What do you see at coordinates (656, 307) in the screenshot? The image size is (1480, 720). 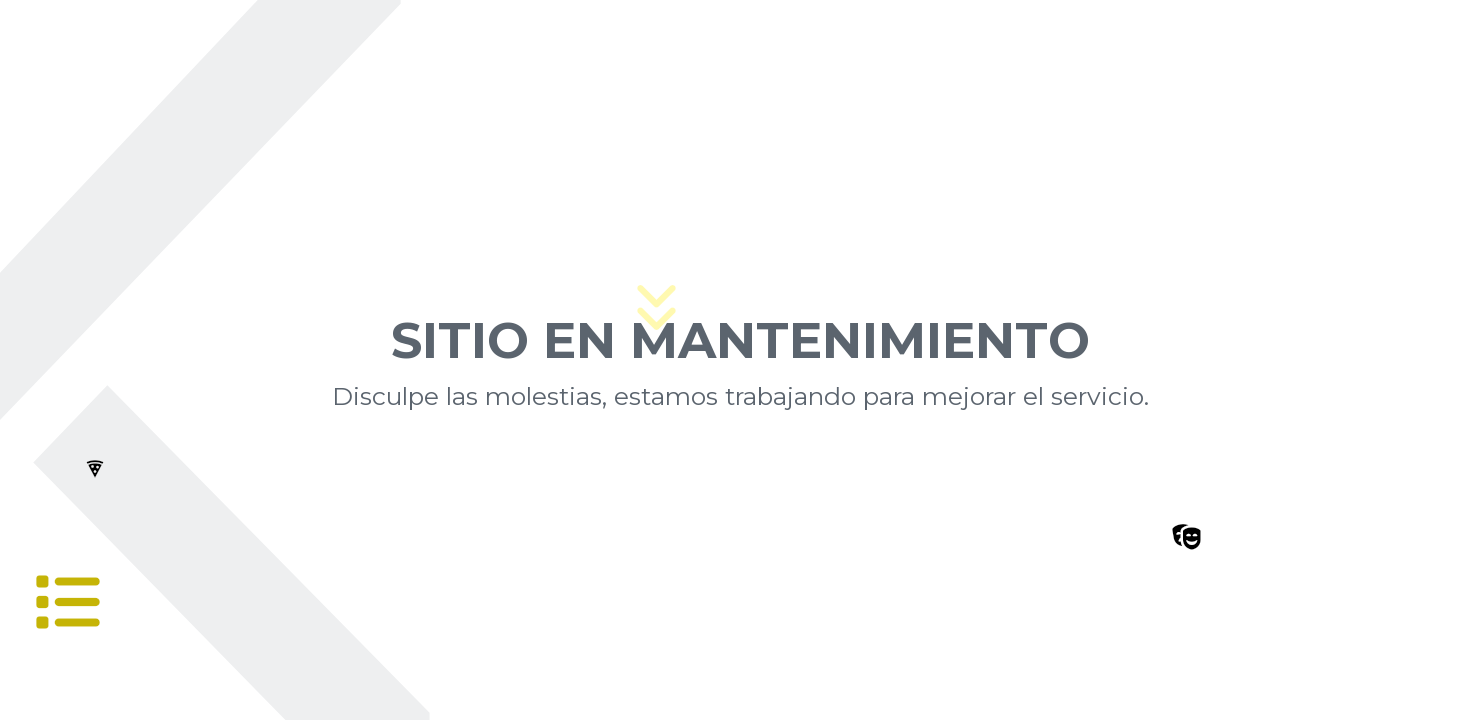 I see `scroll down or view more content` at bounding box center [656, 307].